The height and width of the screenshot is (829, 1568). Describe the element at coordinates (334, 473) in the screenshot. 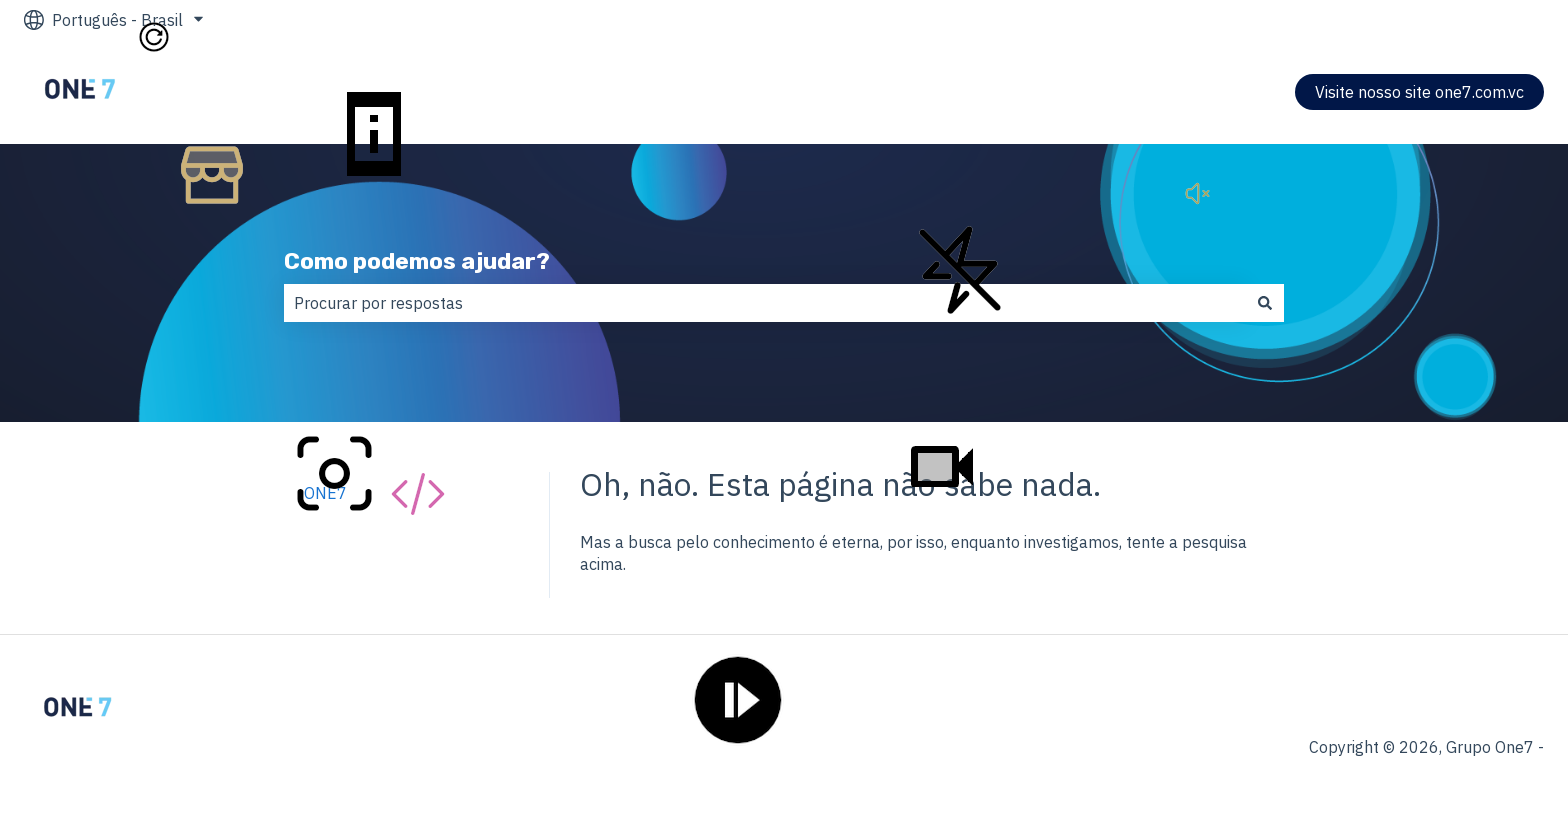

I see `activate camera focus or autofocus` at that location.